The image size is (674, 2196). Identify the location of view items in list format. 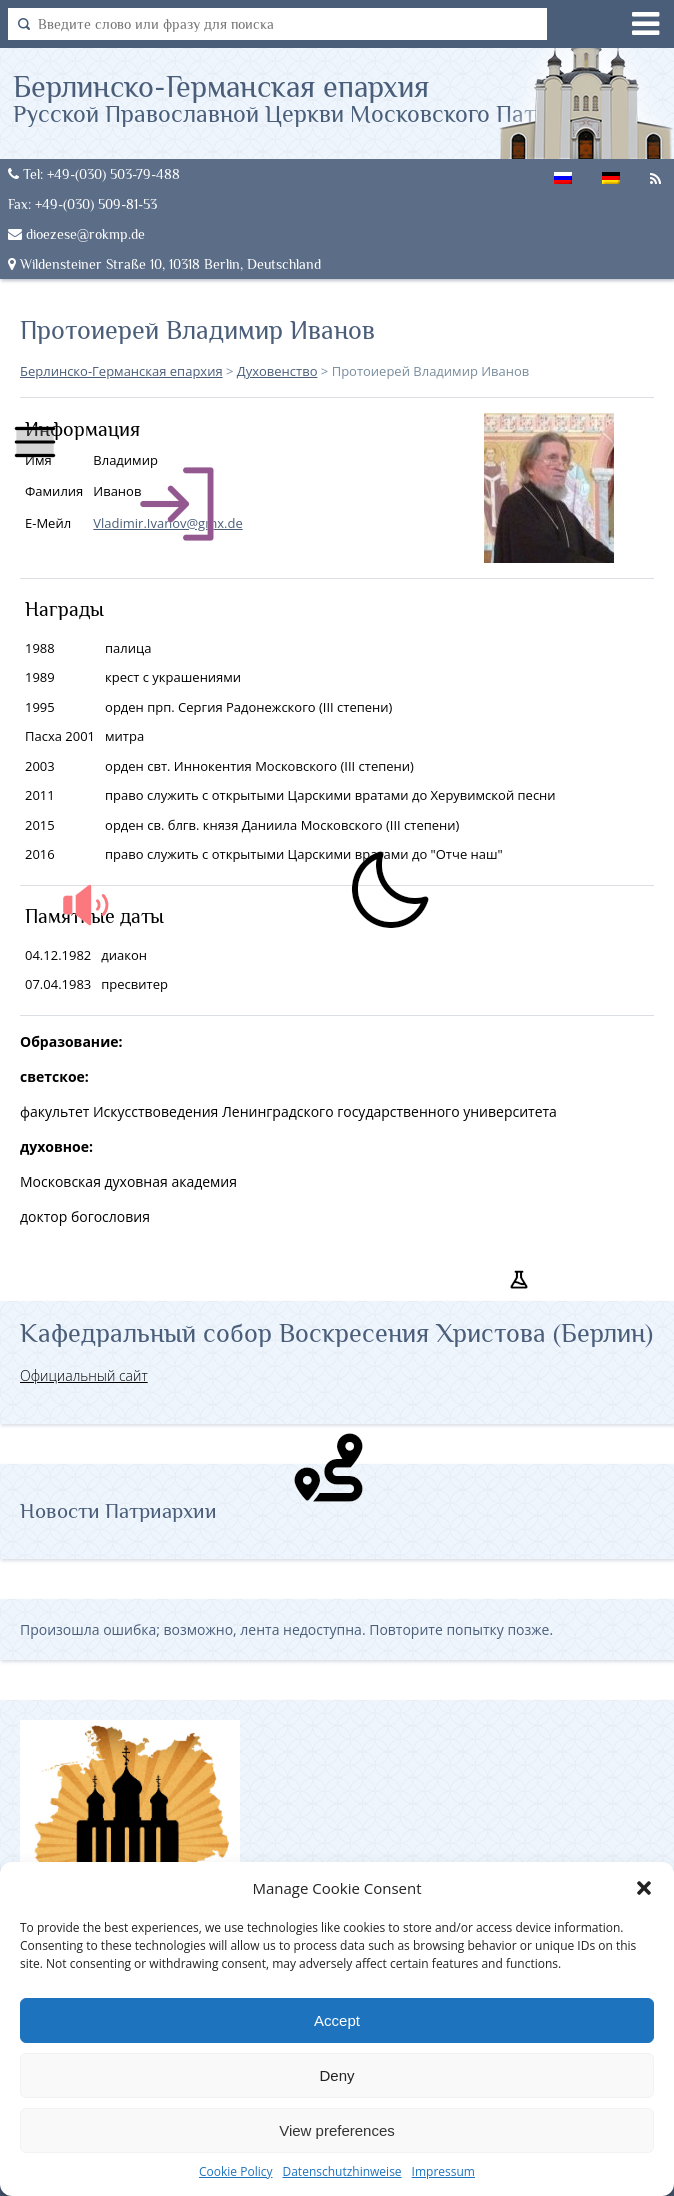
(35, 442).